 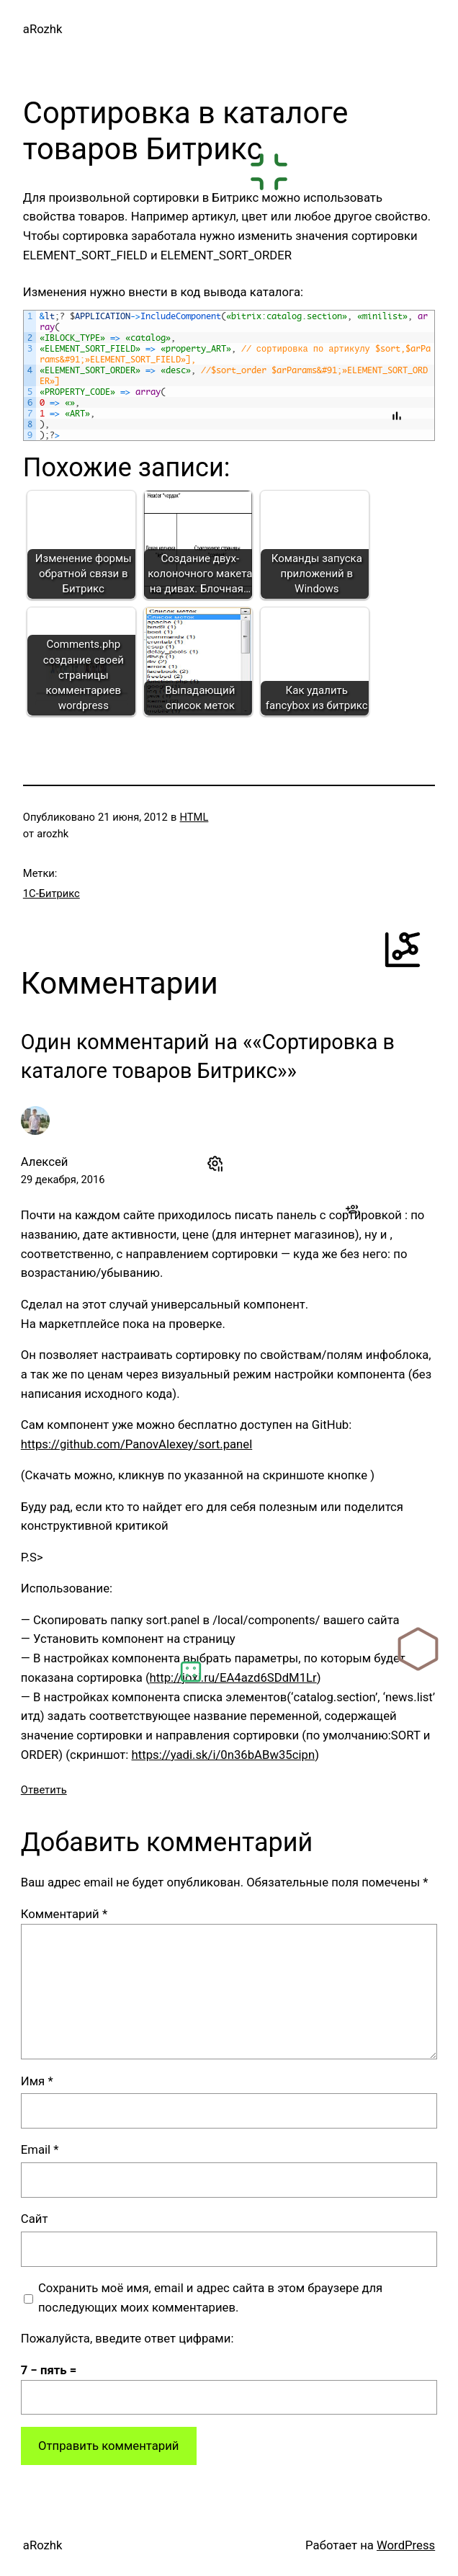 I want to click on minimize or exit fullscreen mode, so click(x=269, y=171).